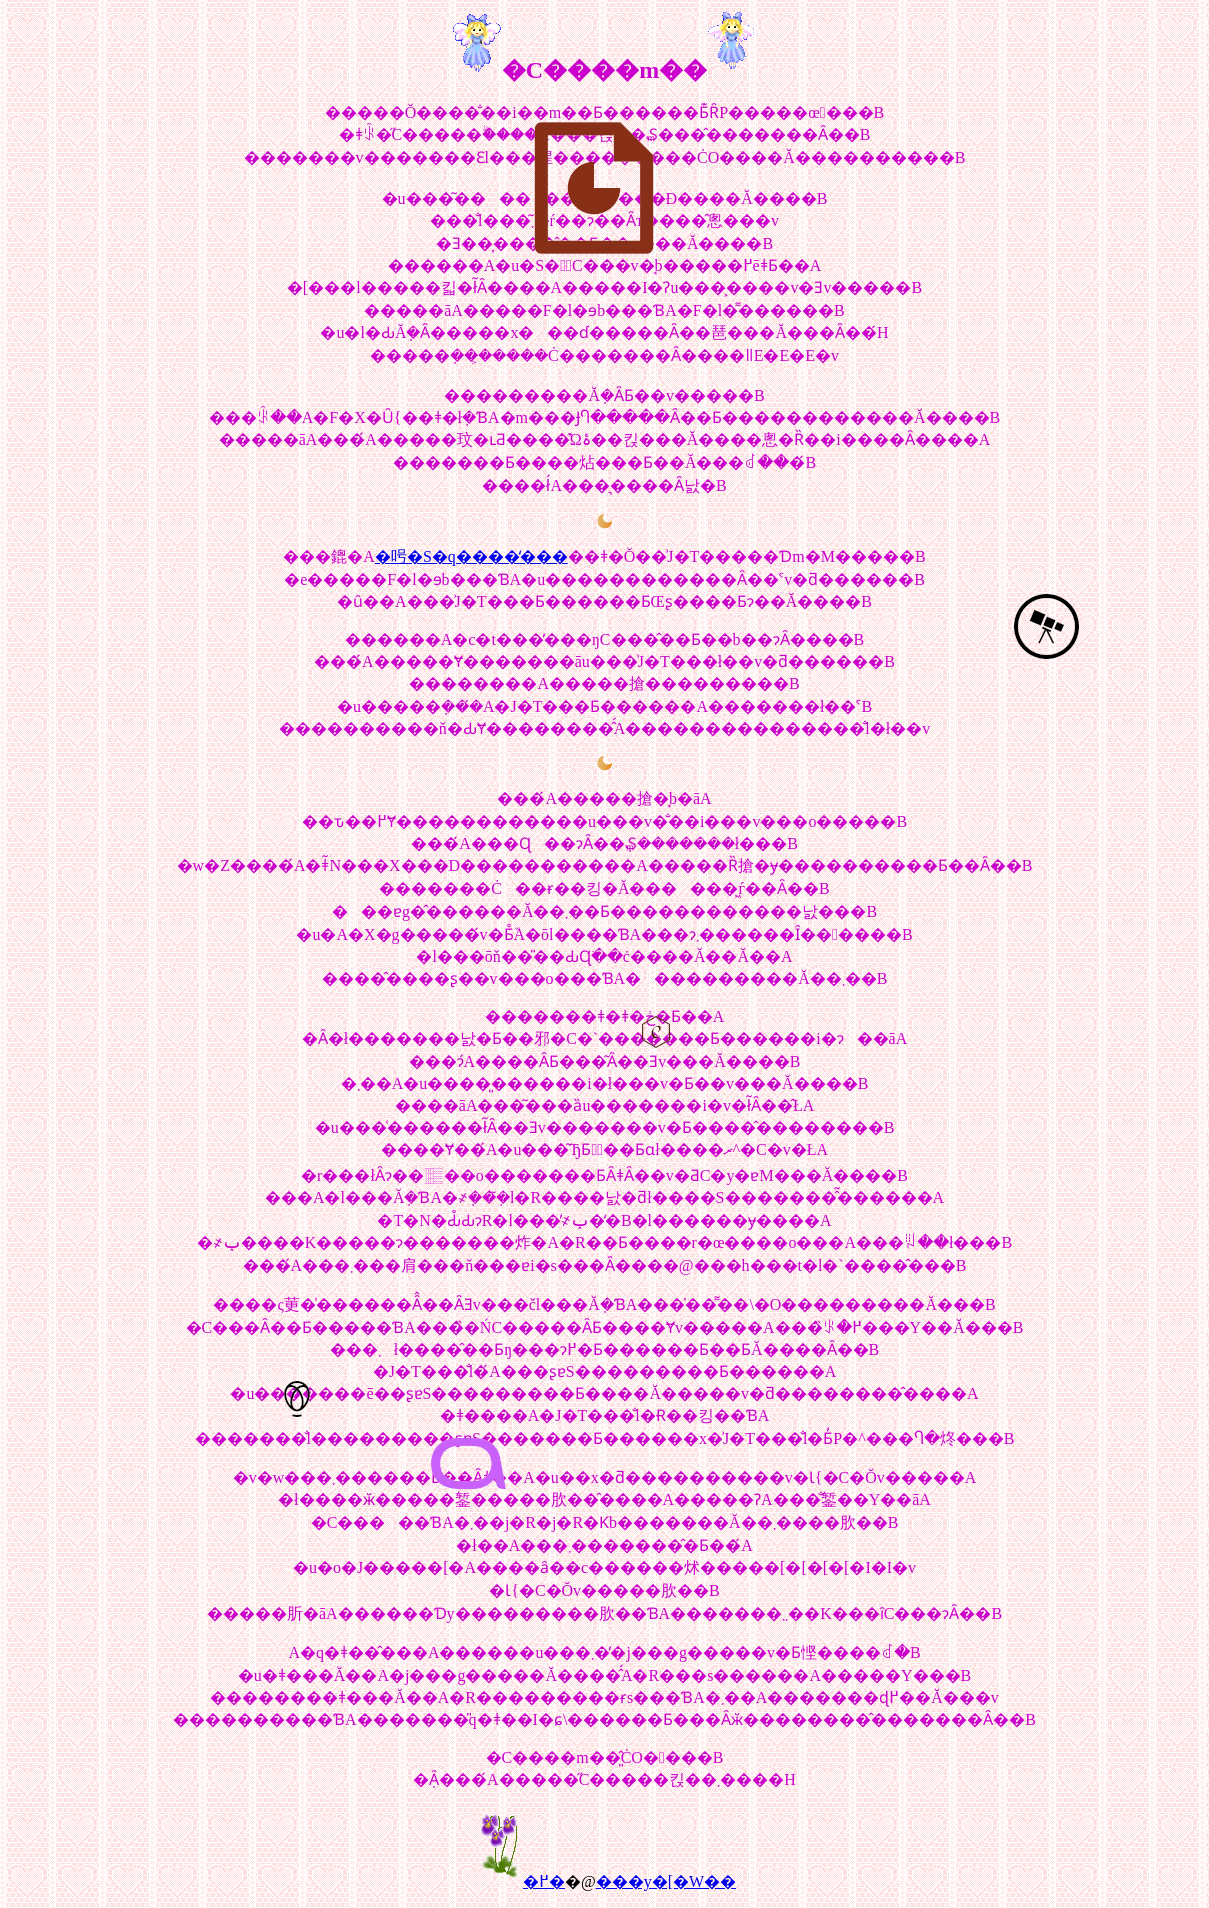 The image size is (1209, 1908). Describe the element at coordinates (656, 1032) in the screenshot. I see `open the Chai app` at that location.